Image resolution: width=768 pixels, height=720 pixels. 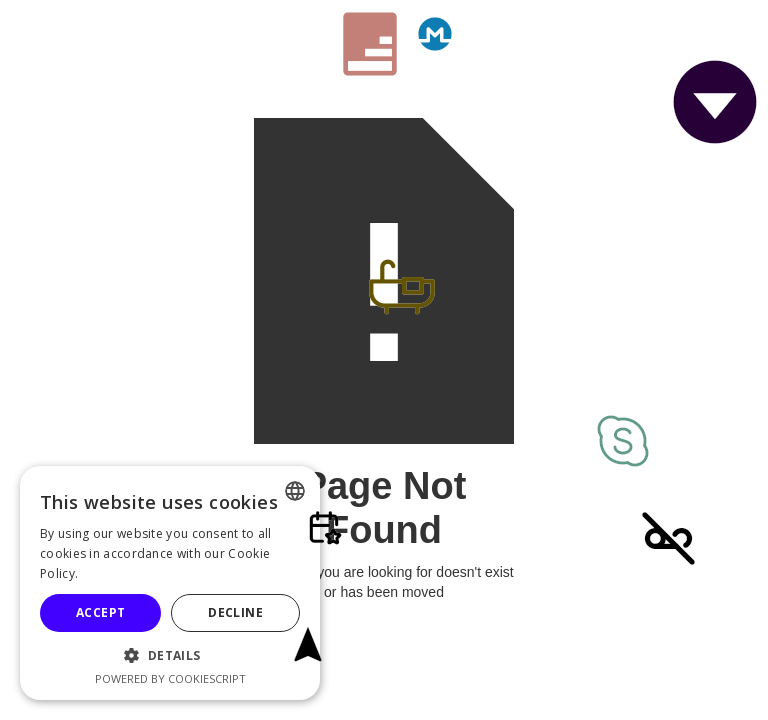 What do you see at coordinates (308, 645) in the screenshot?
I see `start navigation to destination` at bounding box center [308, 645].